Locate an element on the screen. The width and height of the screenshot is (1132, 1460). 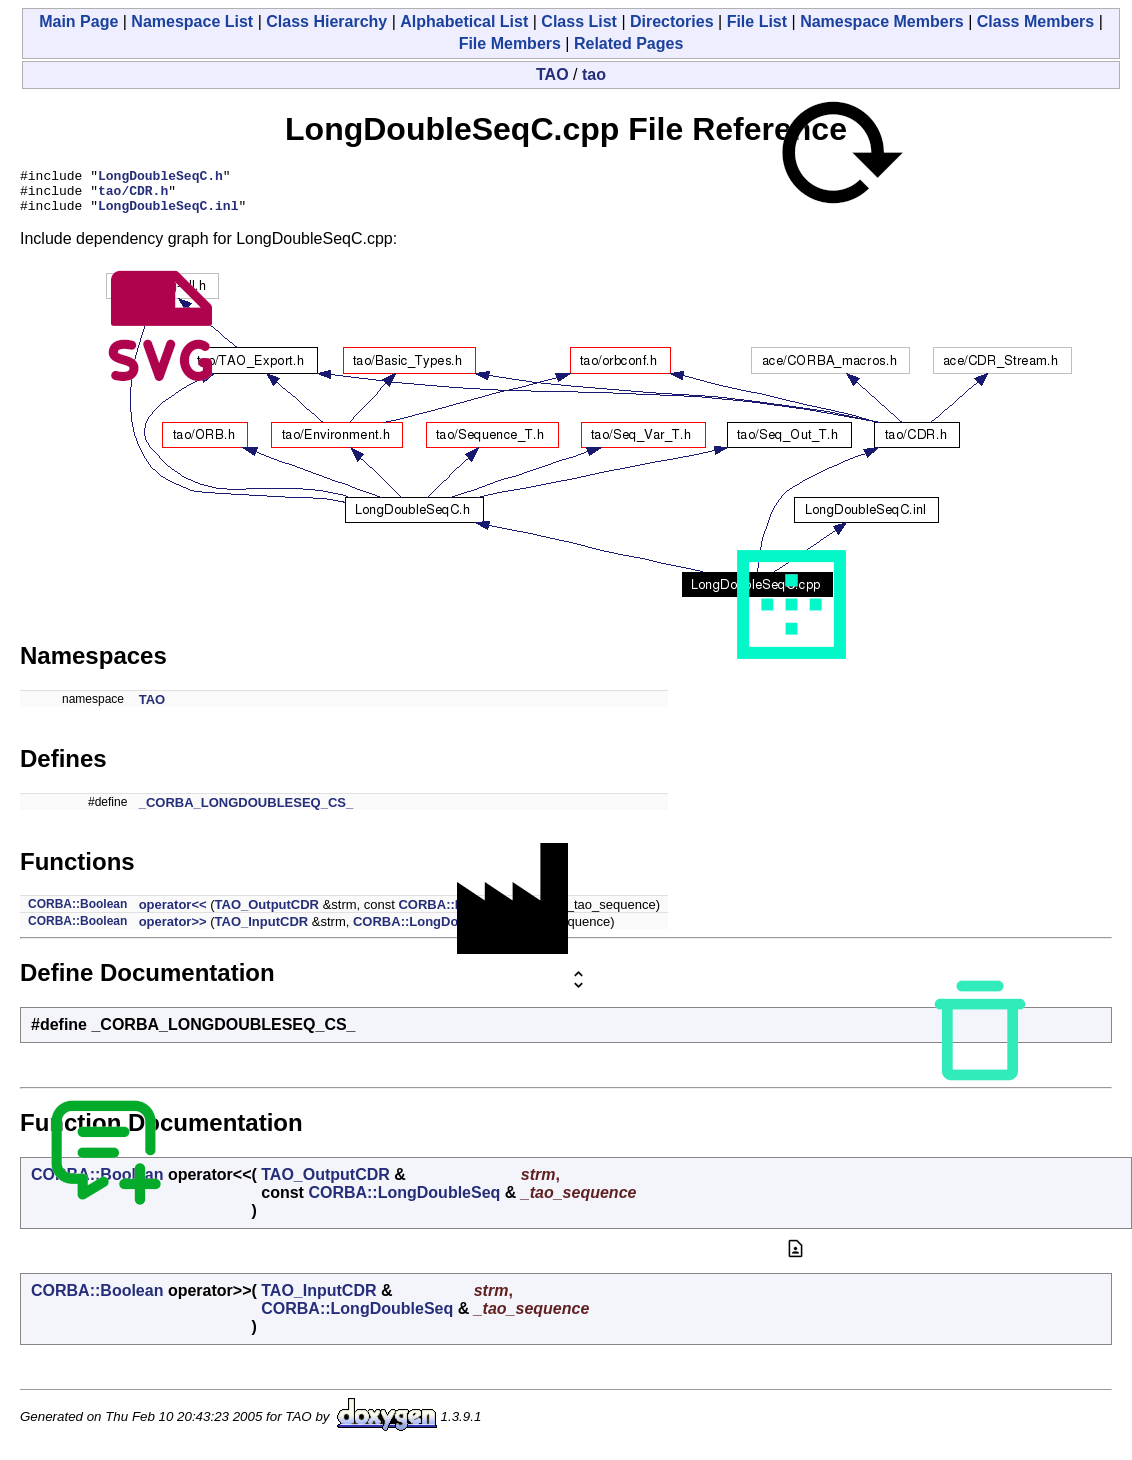
view contact details is located at coordinates (795, 1248).